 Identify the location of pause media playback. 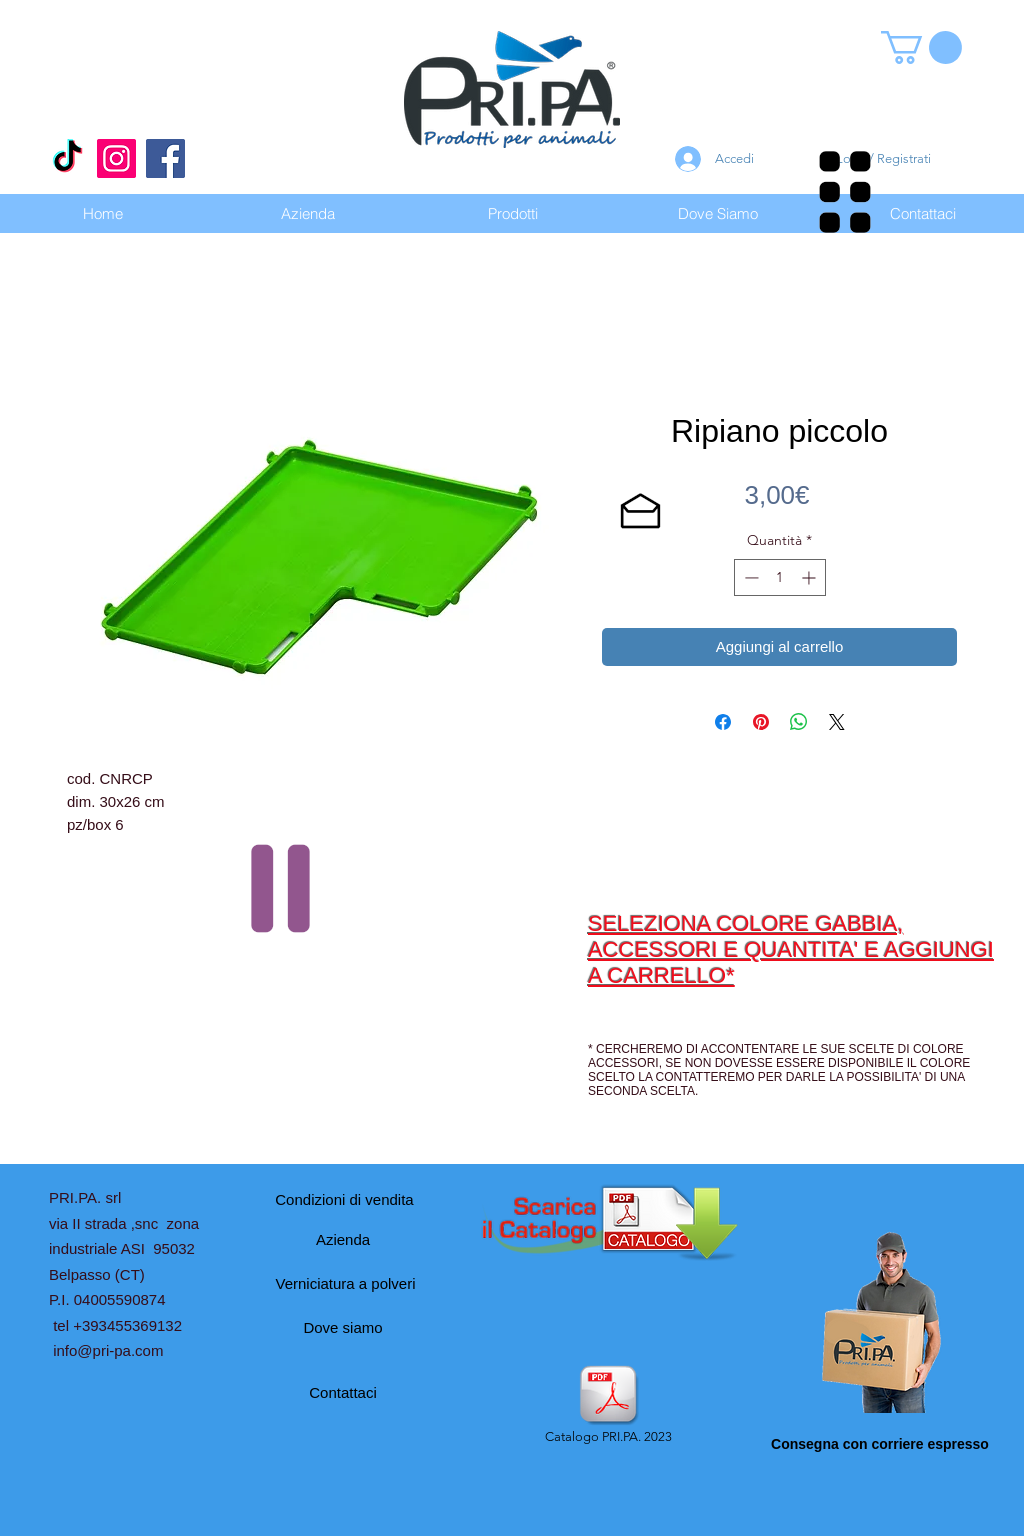
(280, 888).